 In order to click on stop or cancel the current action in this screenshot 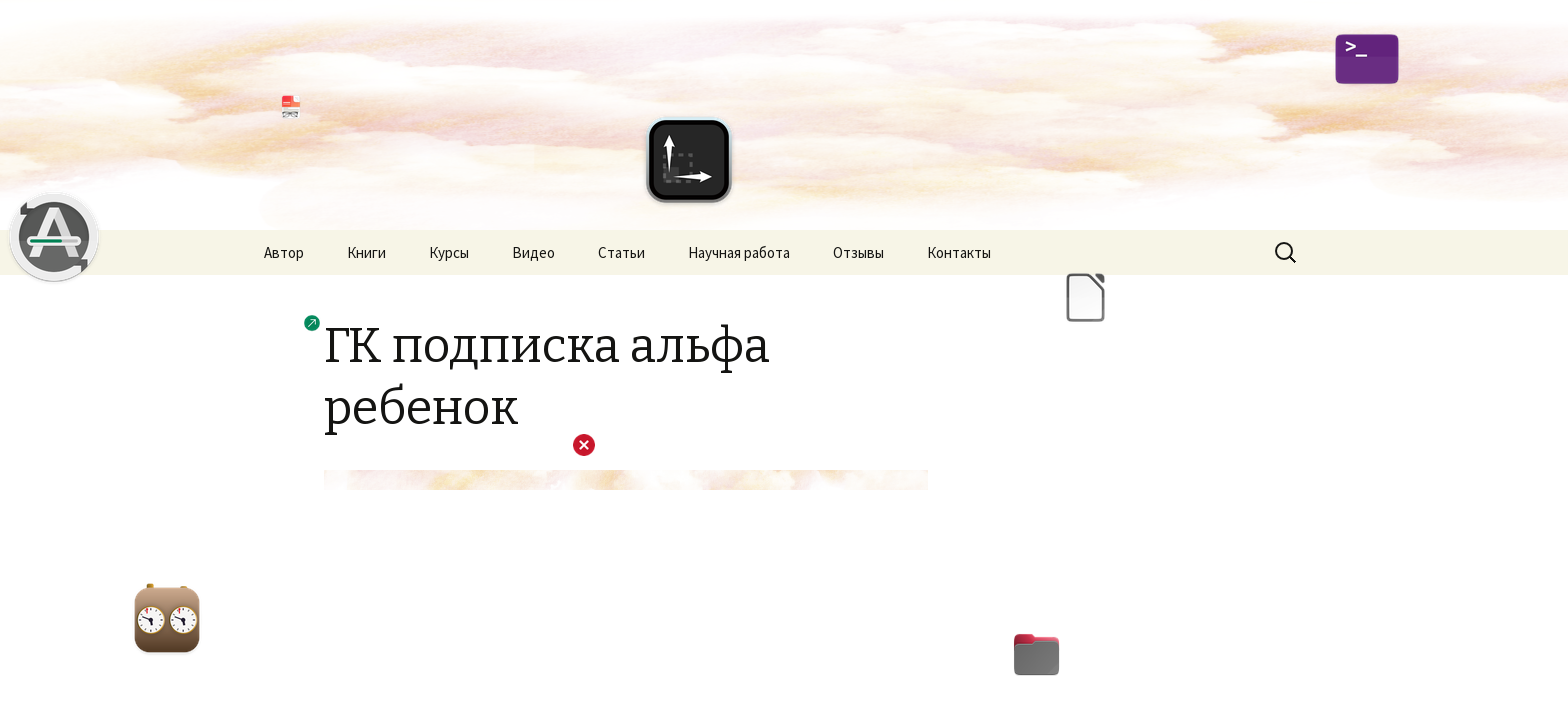, I will do `click(584, 445)`.